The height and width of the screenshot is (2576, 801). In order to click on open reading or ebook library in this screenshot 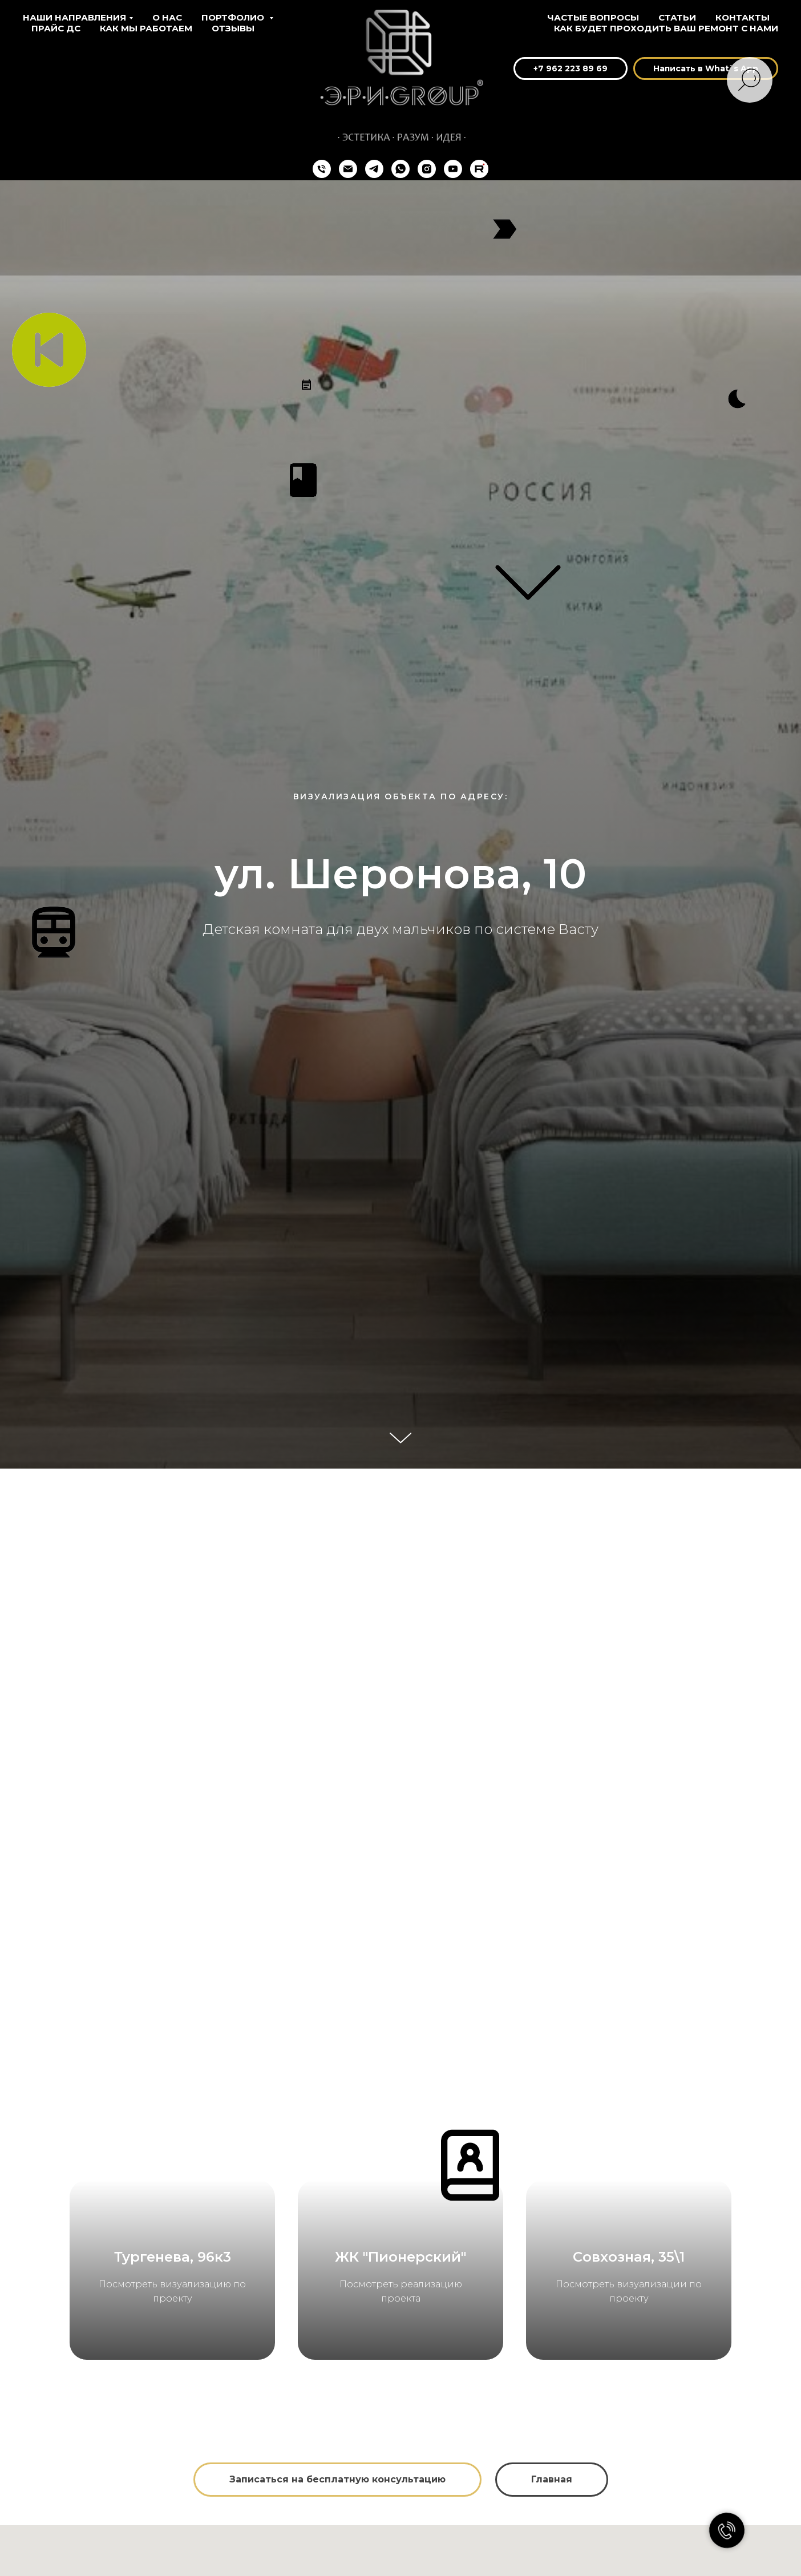, I will do `click(303, 480)`.